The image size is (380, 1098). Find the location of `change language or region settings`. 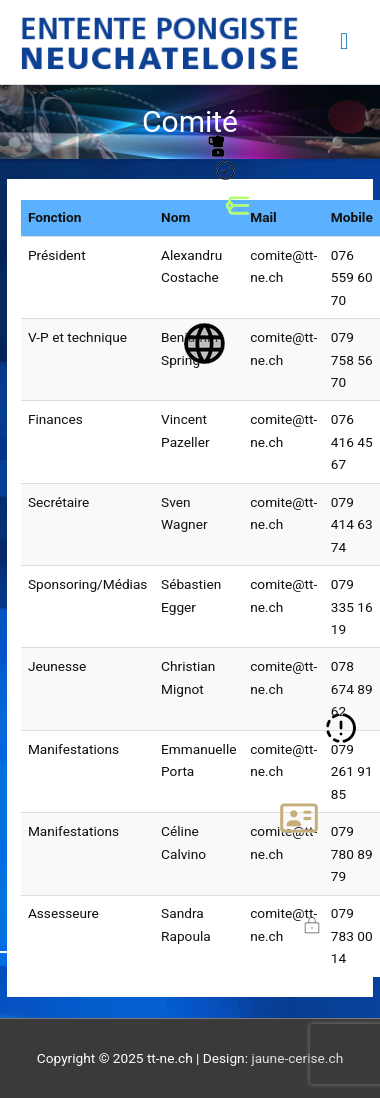

change language or region settings is located at coordinates (204, 343).